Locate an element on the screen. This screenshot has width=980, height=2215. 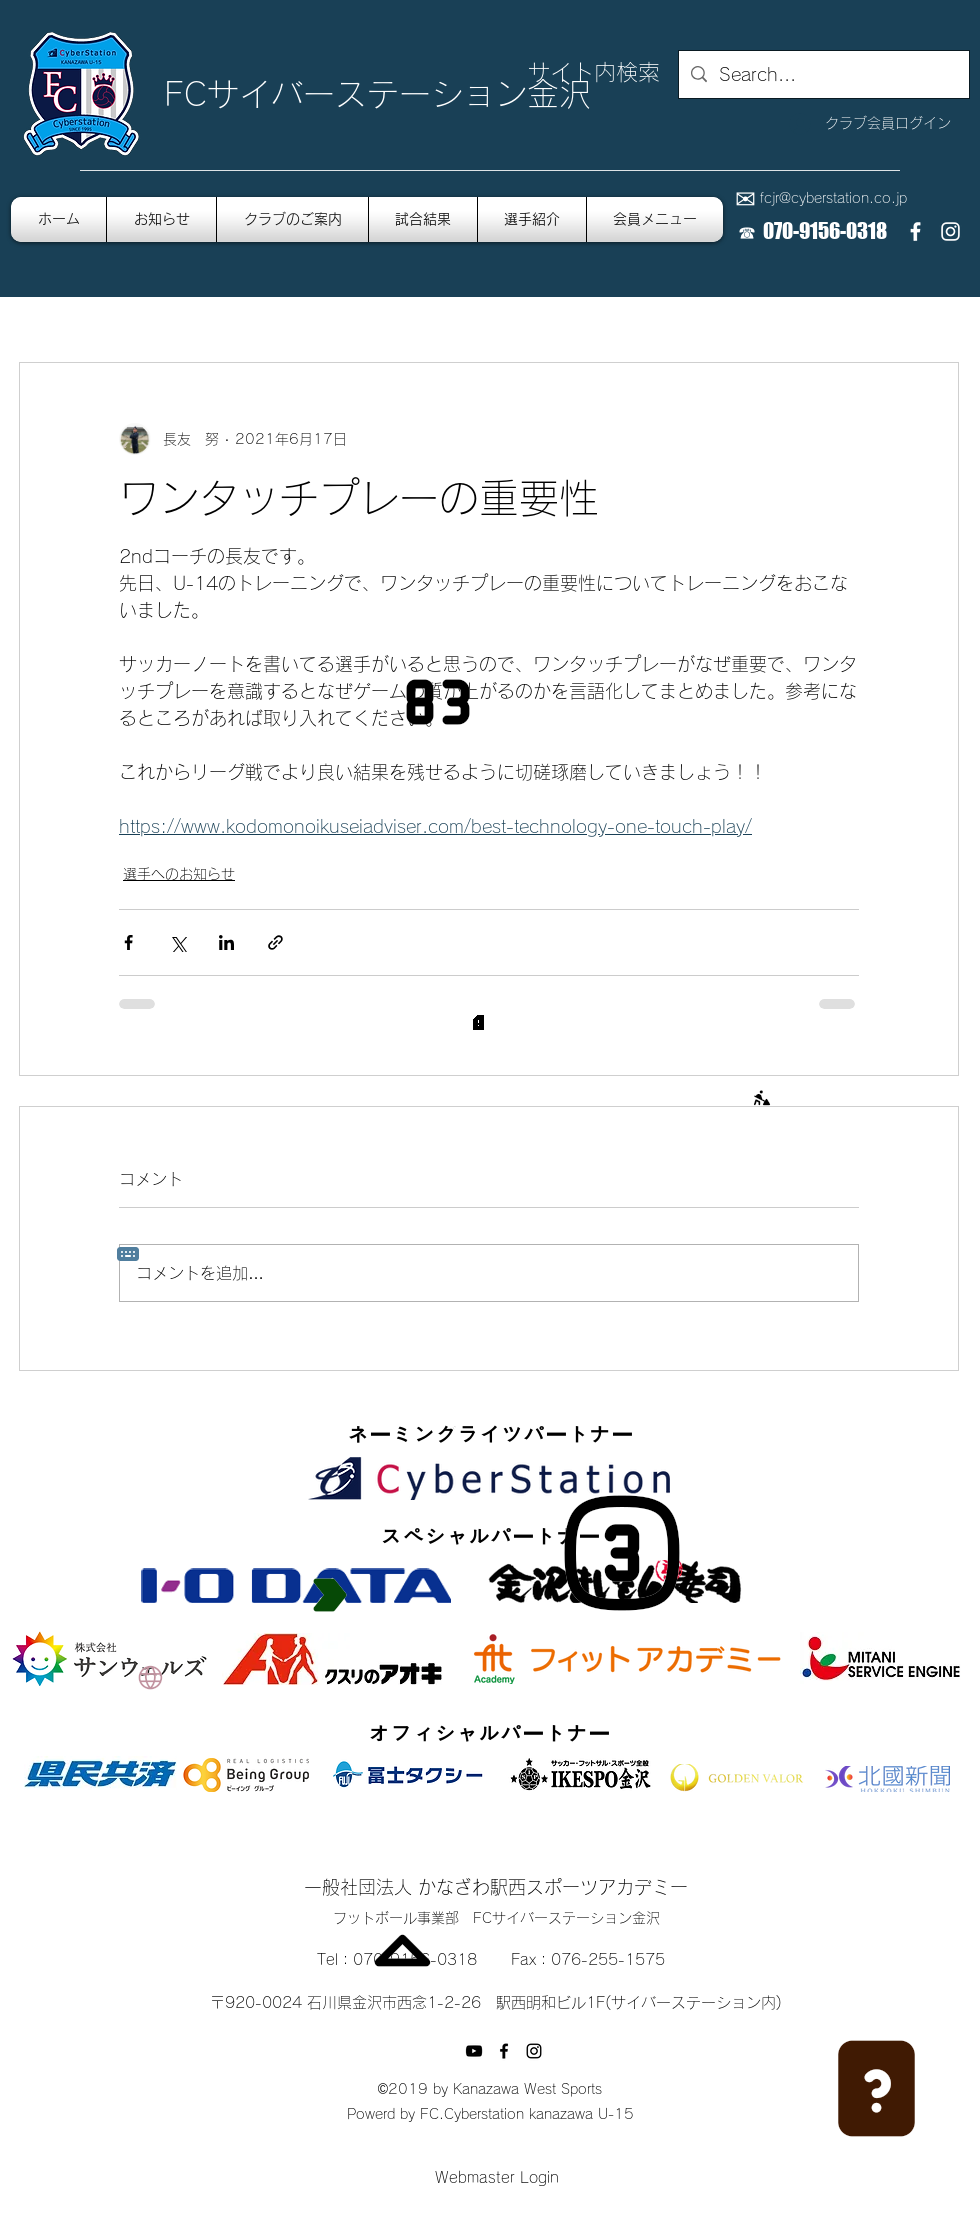
indicates item number 83 in a list or sequence is located at coordinates (438, 702).